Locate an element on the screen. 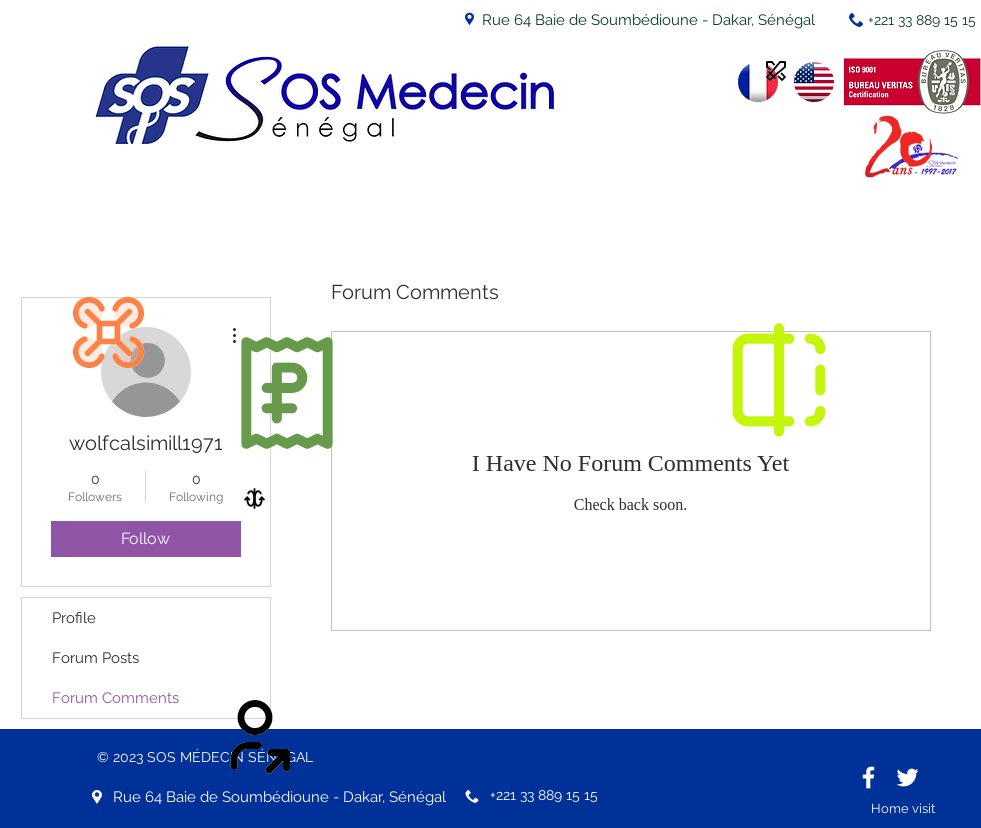 The image size is (981, 828). toggle magnetic snap or alignment is located at coordinates (254, 498).